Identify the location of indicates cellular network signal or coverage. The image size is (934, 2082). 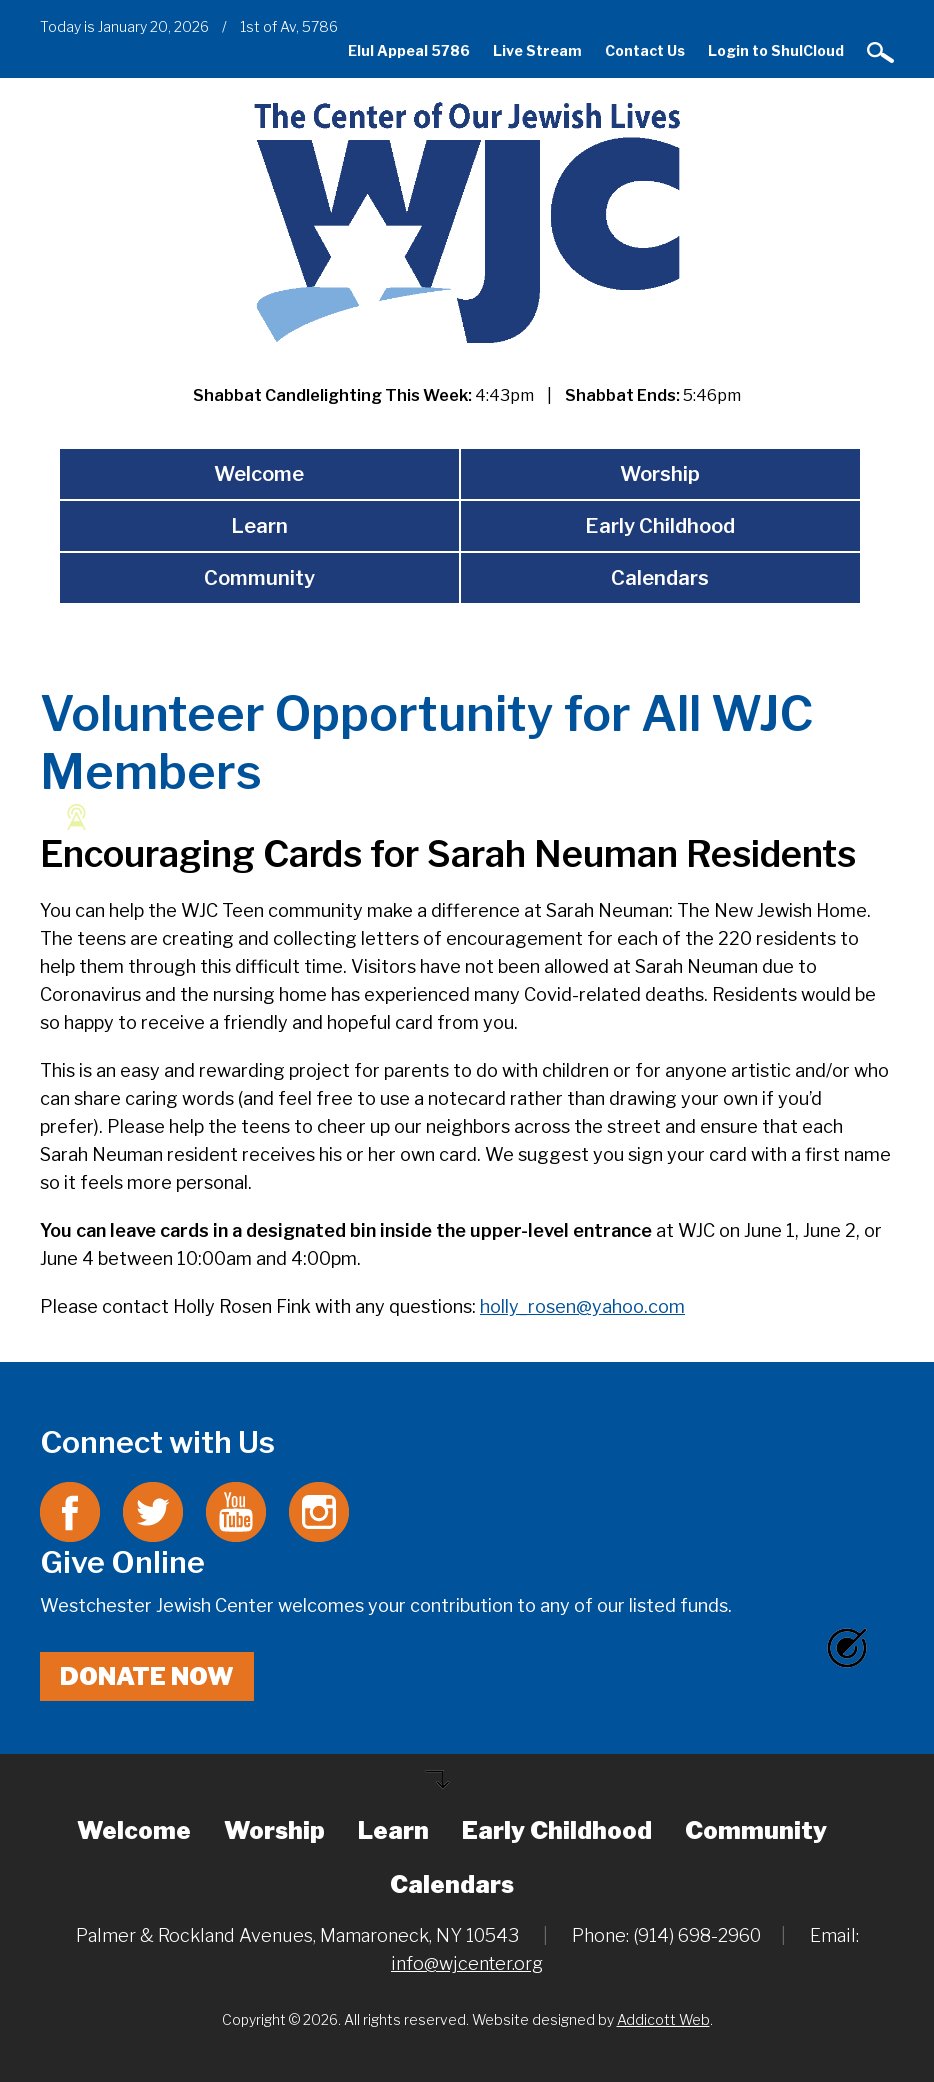
(76, 817).